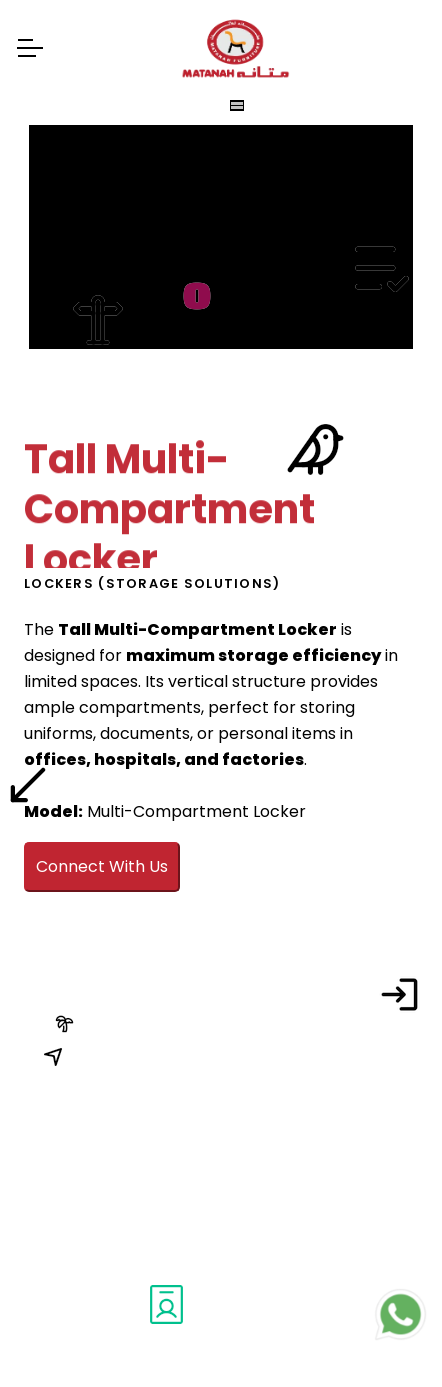 The height and width of the screenshot is (1387, 442). Describe the element at coordinates (382, 268) in the screenshot. I see `view completed tasks` at that location.